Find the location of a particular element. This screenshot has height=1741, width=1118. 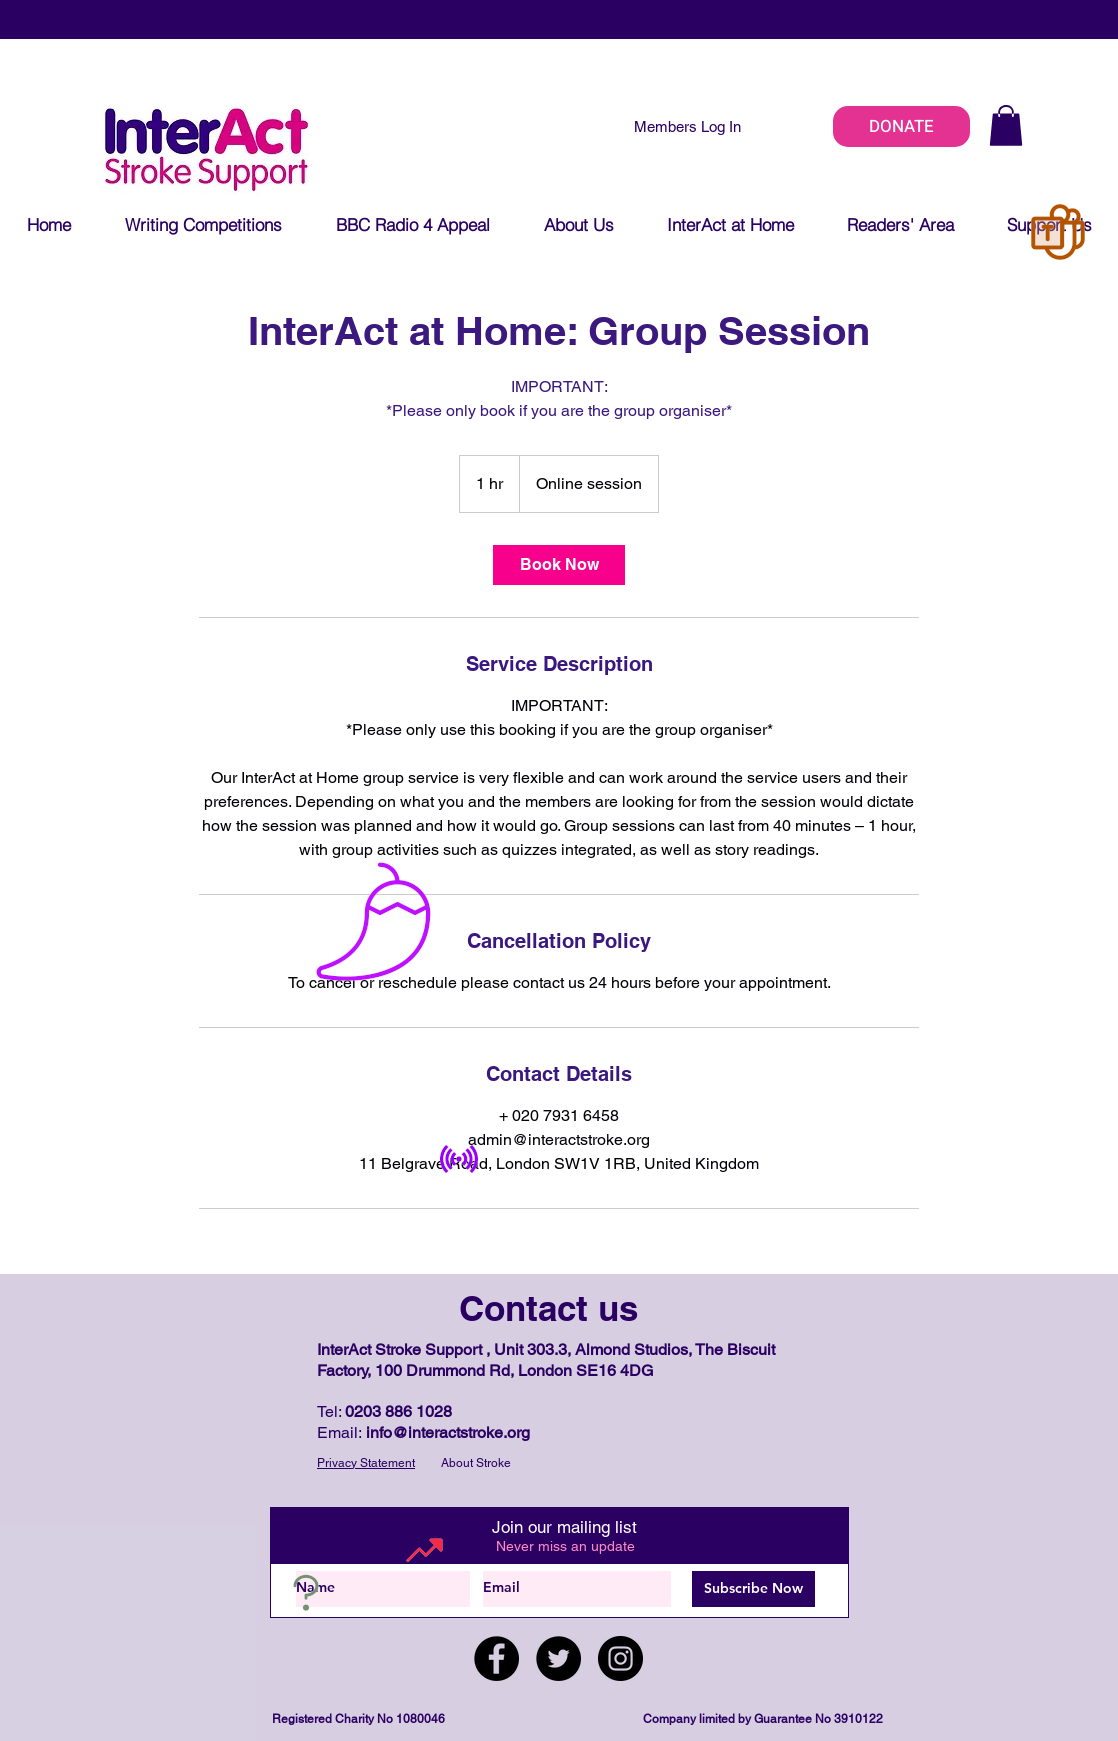

open microsoft teams is located at coordinates (1058, 233).